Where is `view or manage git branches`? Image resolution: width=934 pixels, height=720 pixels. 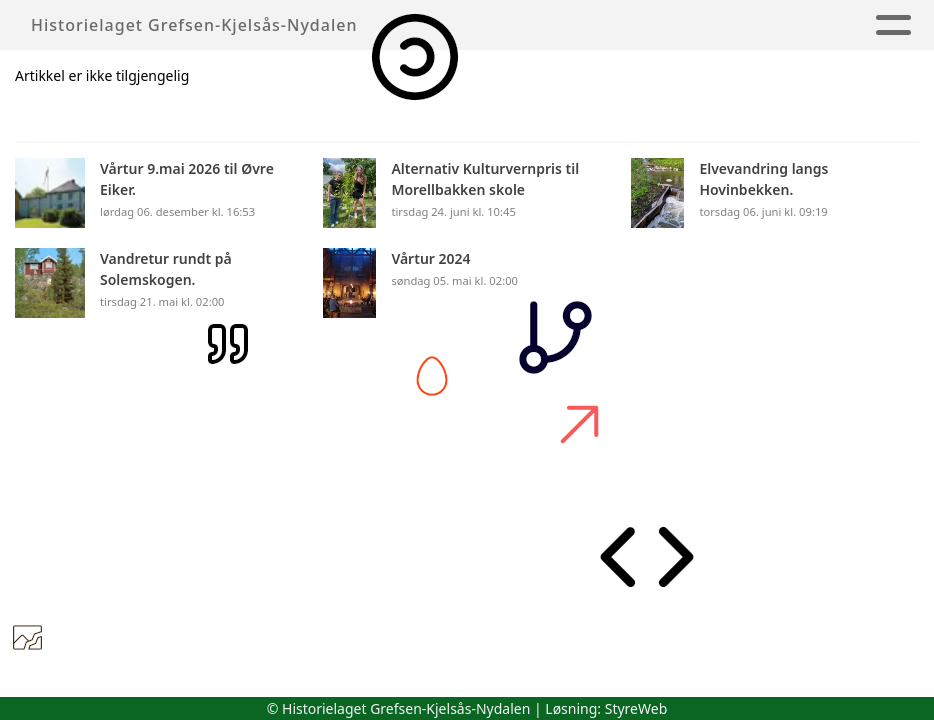
view or manage git branches is located at coordinates (555, 337).